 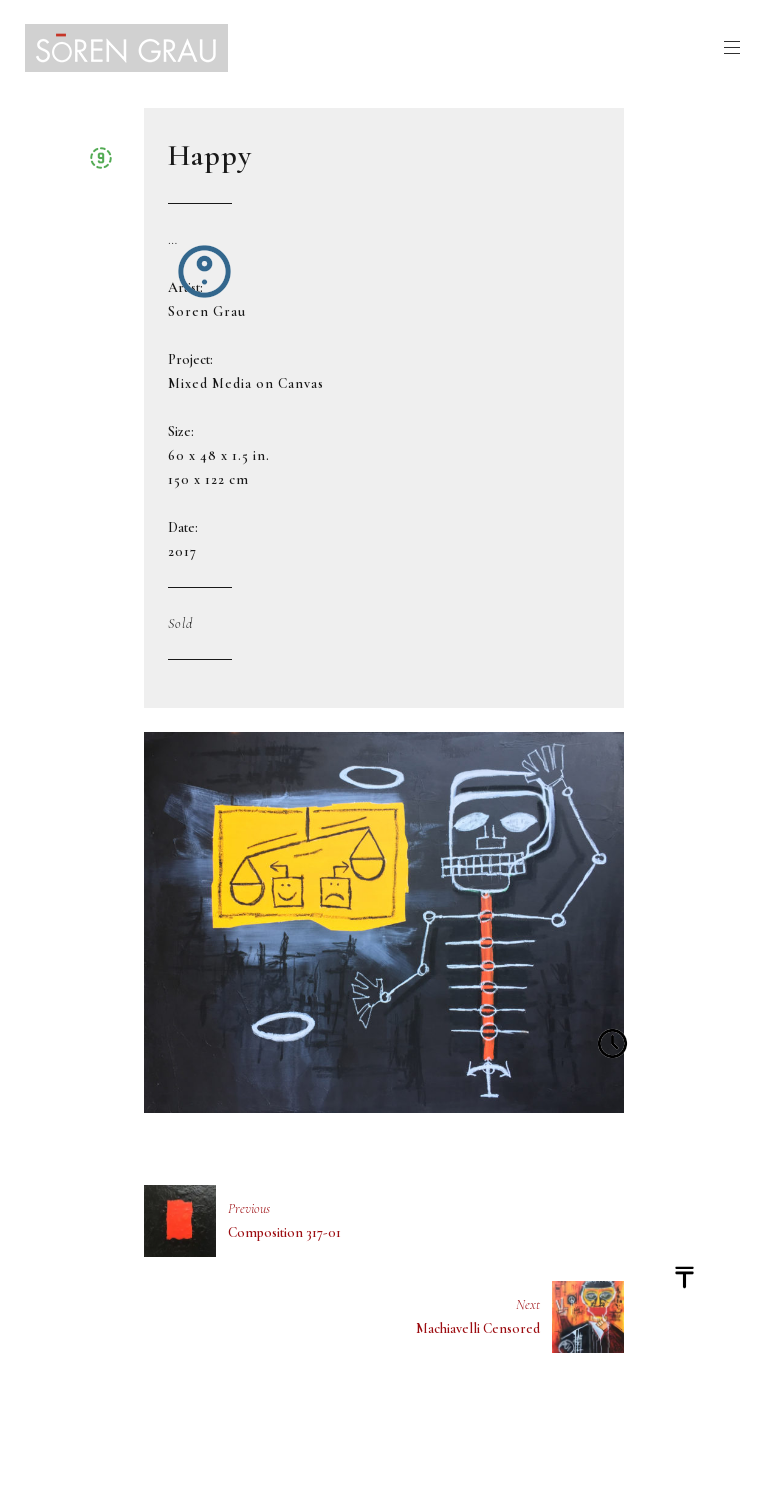 What do you see at coordinates (204, 271) in the screenshot?
I see `access vacuum or cleaning device controls` at bounding box center [204, 271].